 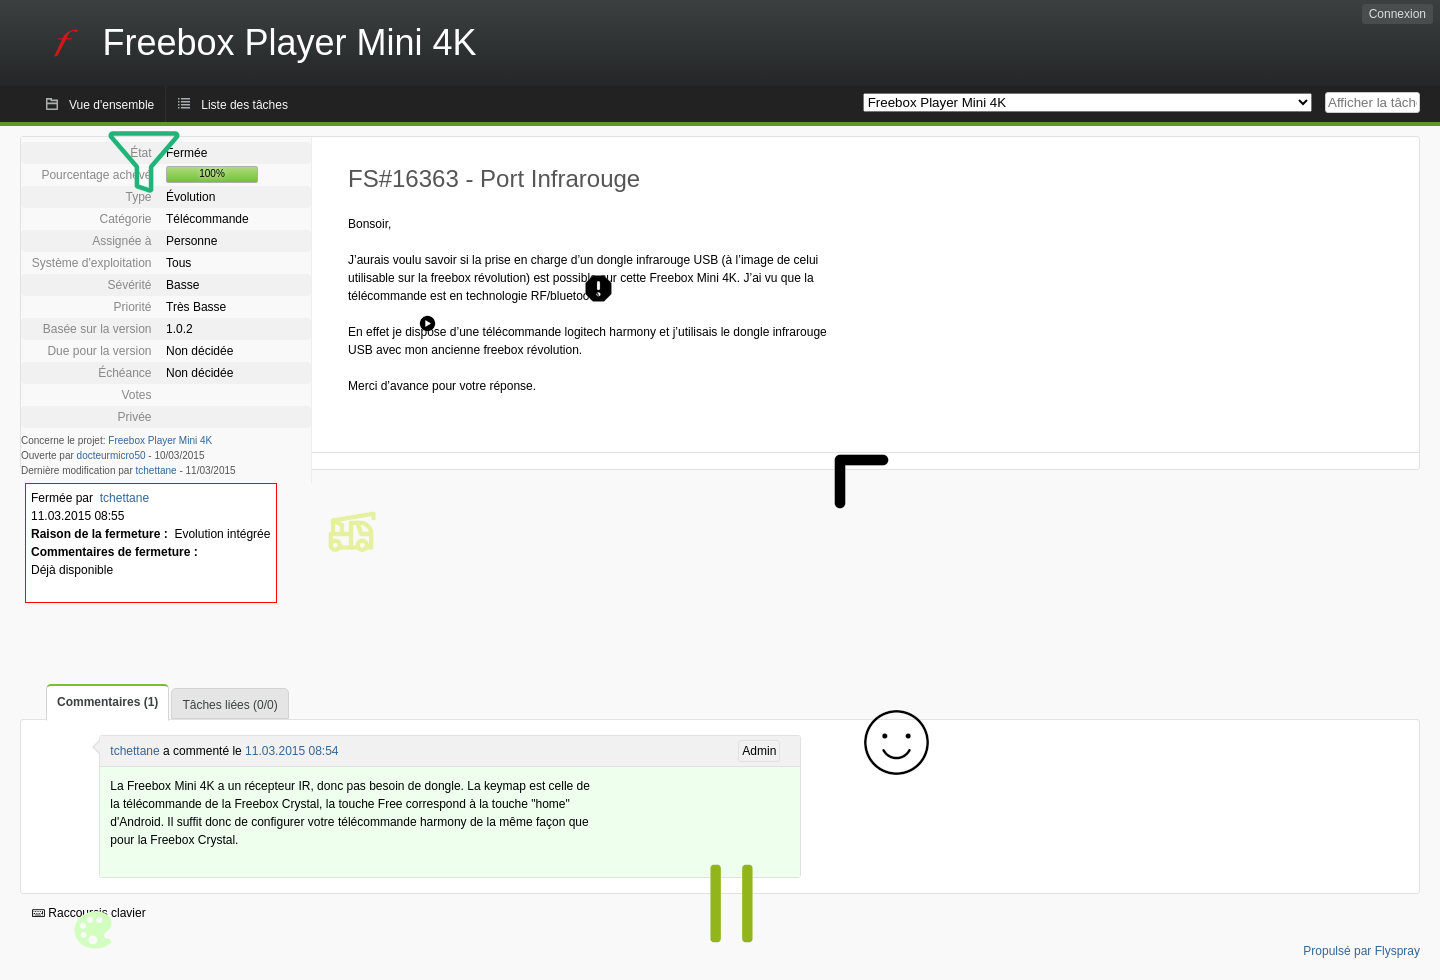 What do you see at coordinates (598, 288) in the screenshot?
I see `report a problem or issue` at bounding box center [598, 288].